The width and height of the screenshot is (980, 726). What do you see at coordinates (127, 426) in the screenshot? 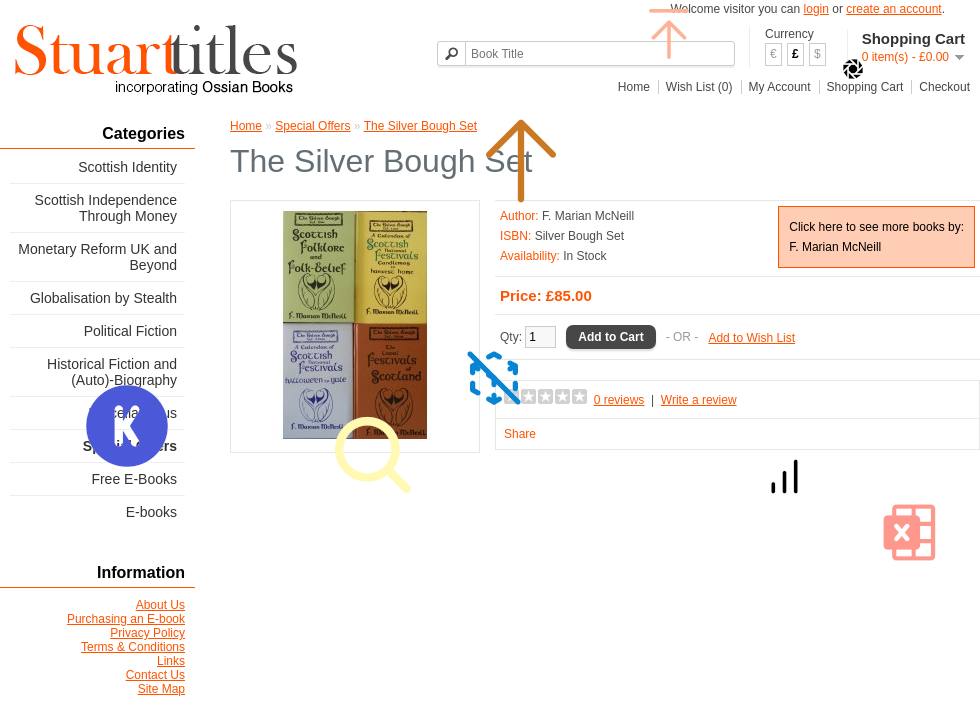
I see `indicates a keyboard shortcut or hotkey` at bounding box center [127, 426].